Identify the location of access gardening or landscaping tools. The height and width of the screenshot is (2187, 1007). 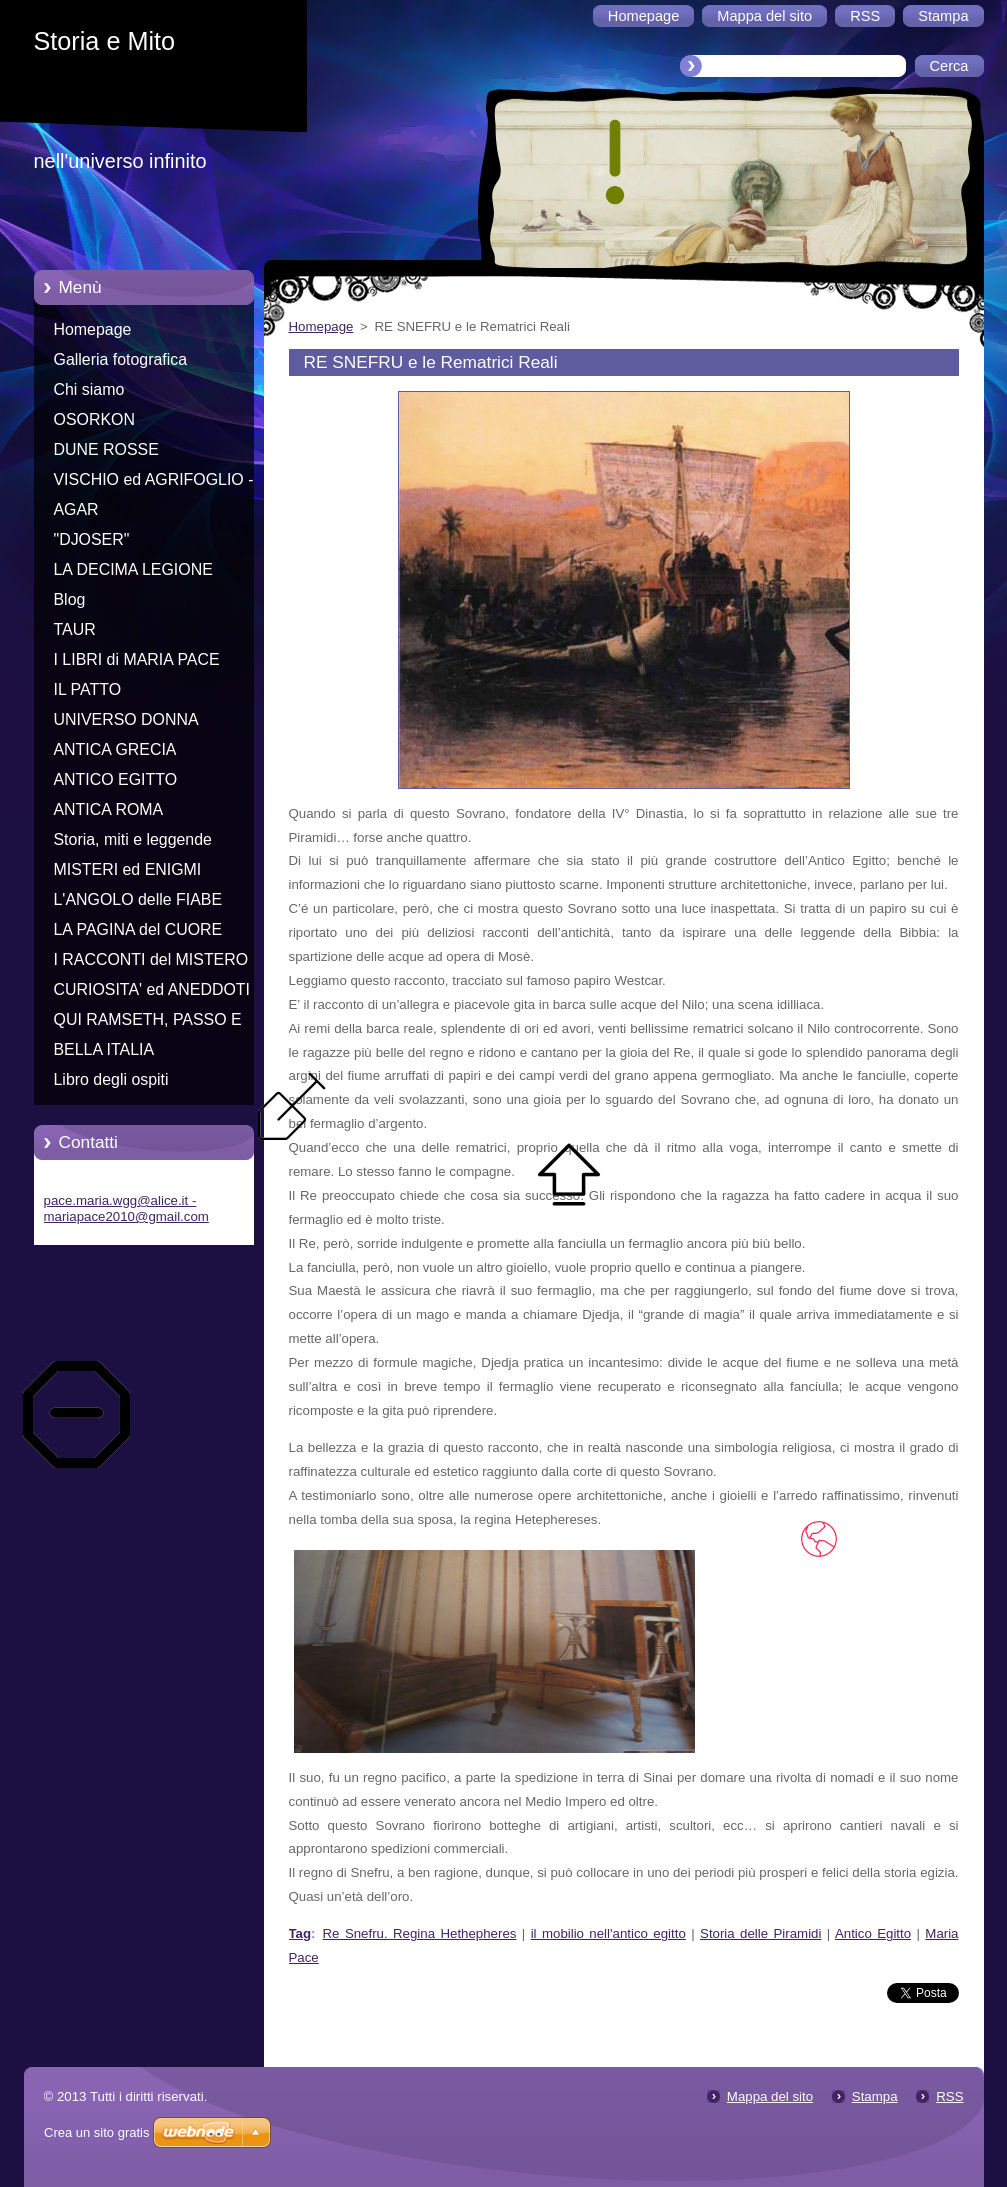
(290, 1107).